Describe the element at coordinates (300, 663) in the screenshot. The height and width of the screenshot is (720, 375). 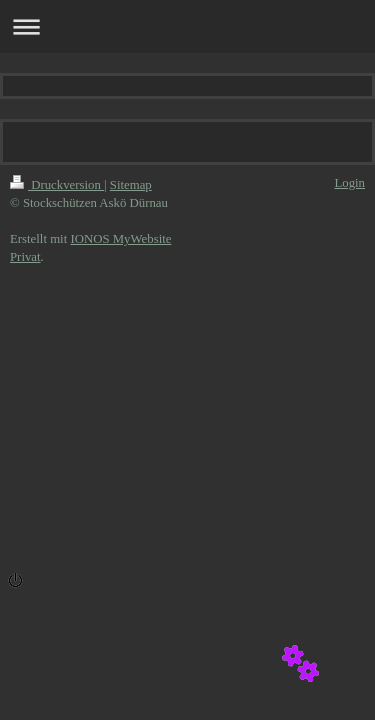
I see `access settings or preferences` at that location.